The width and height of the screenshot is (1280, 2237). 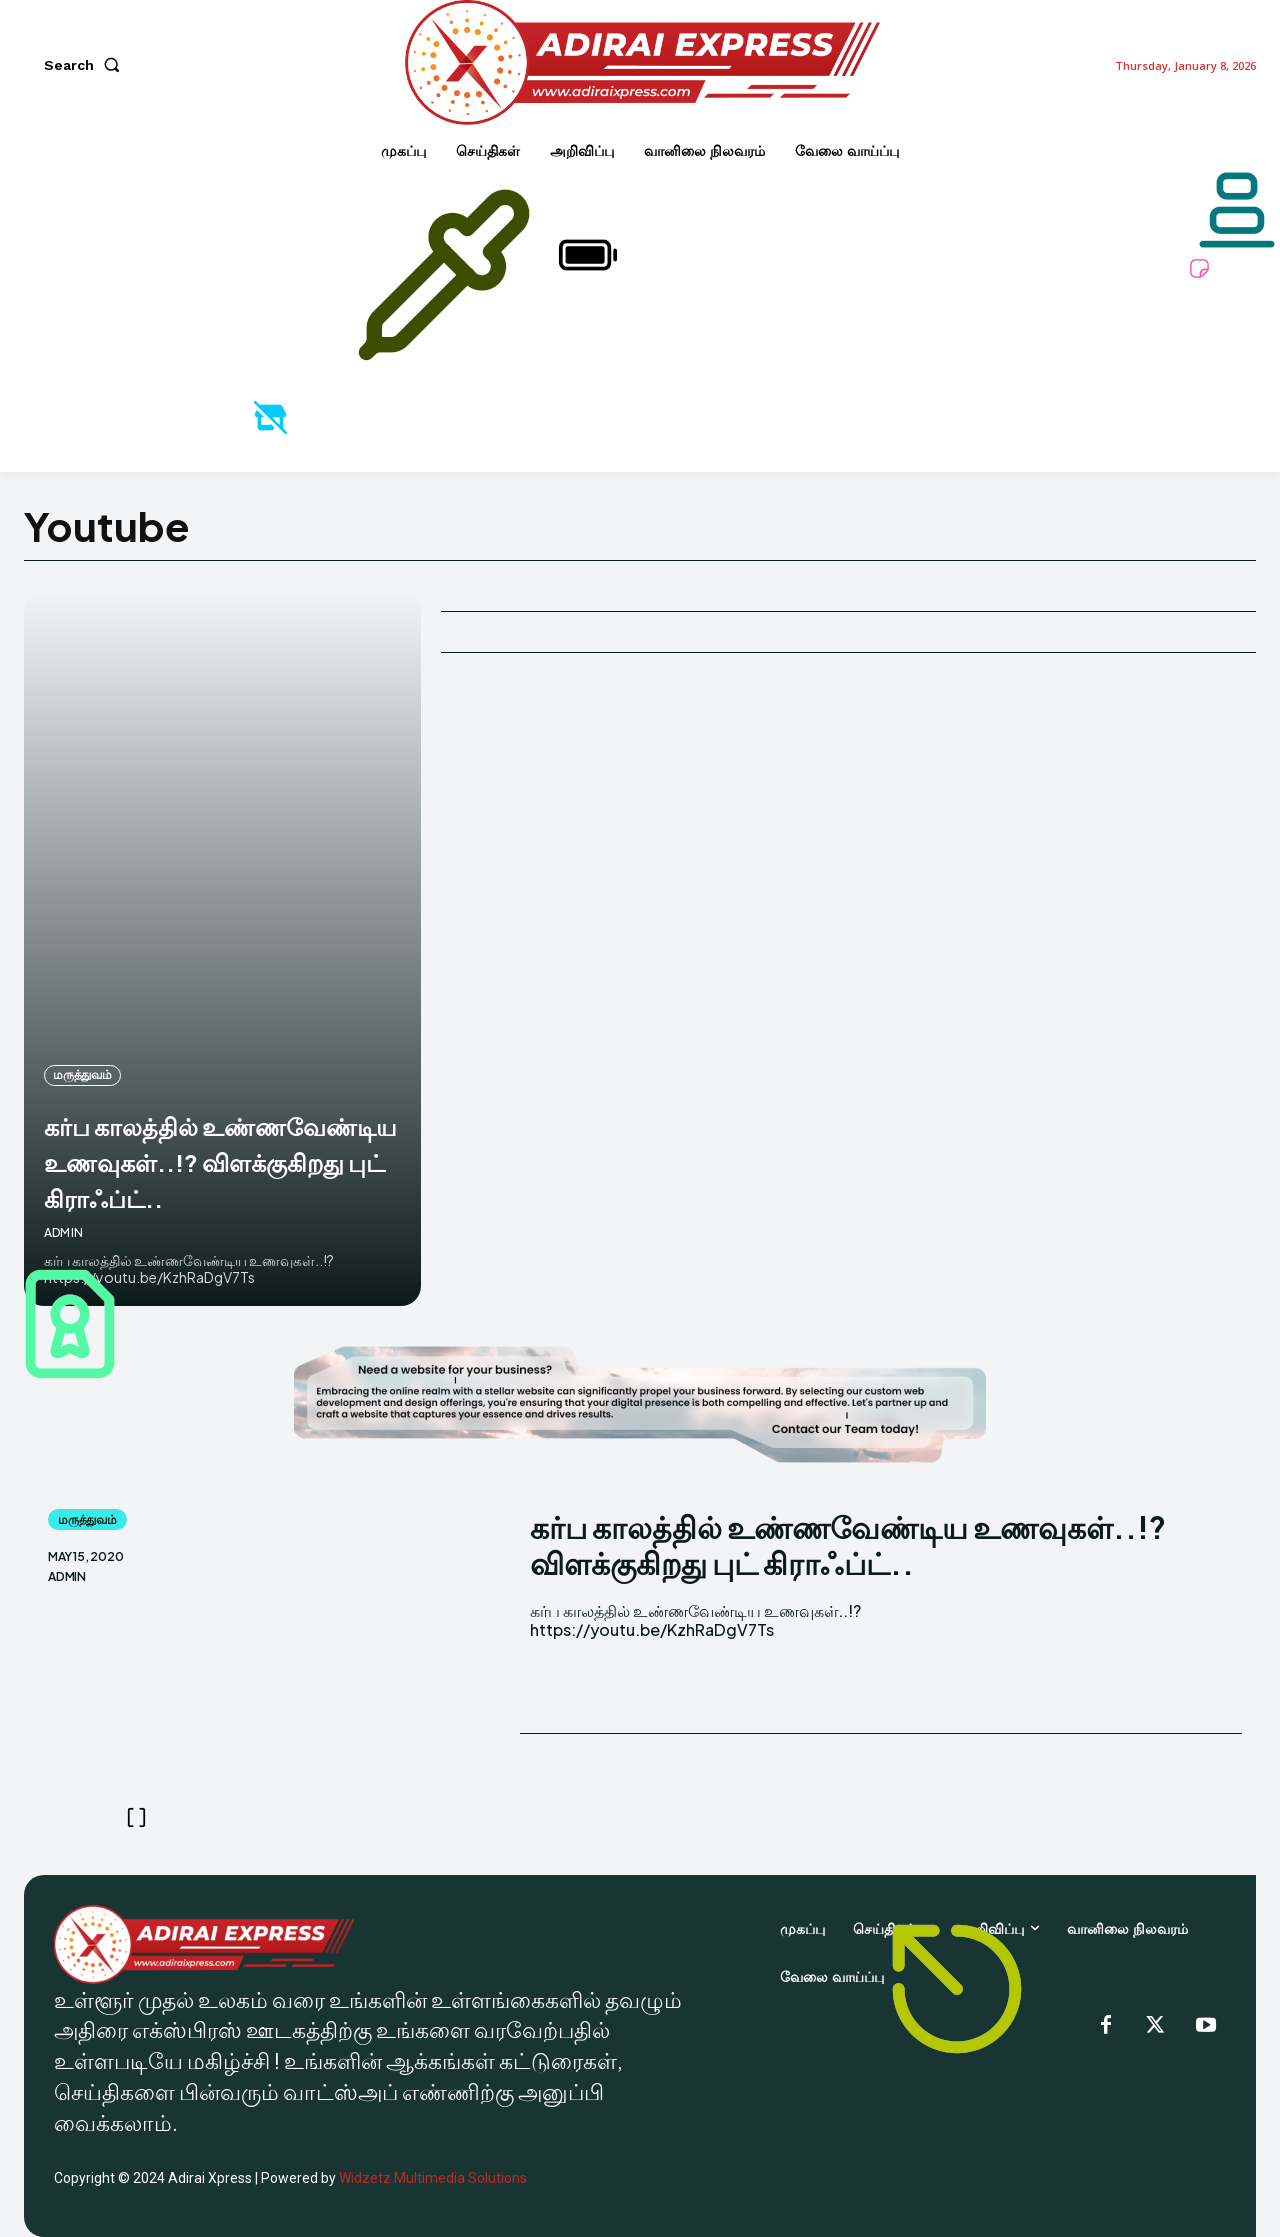 What do you see at coordinates (1199, 268) in the screenshot?
I see `add a sticker to your message` at bounding box center [1199, 268].